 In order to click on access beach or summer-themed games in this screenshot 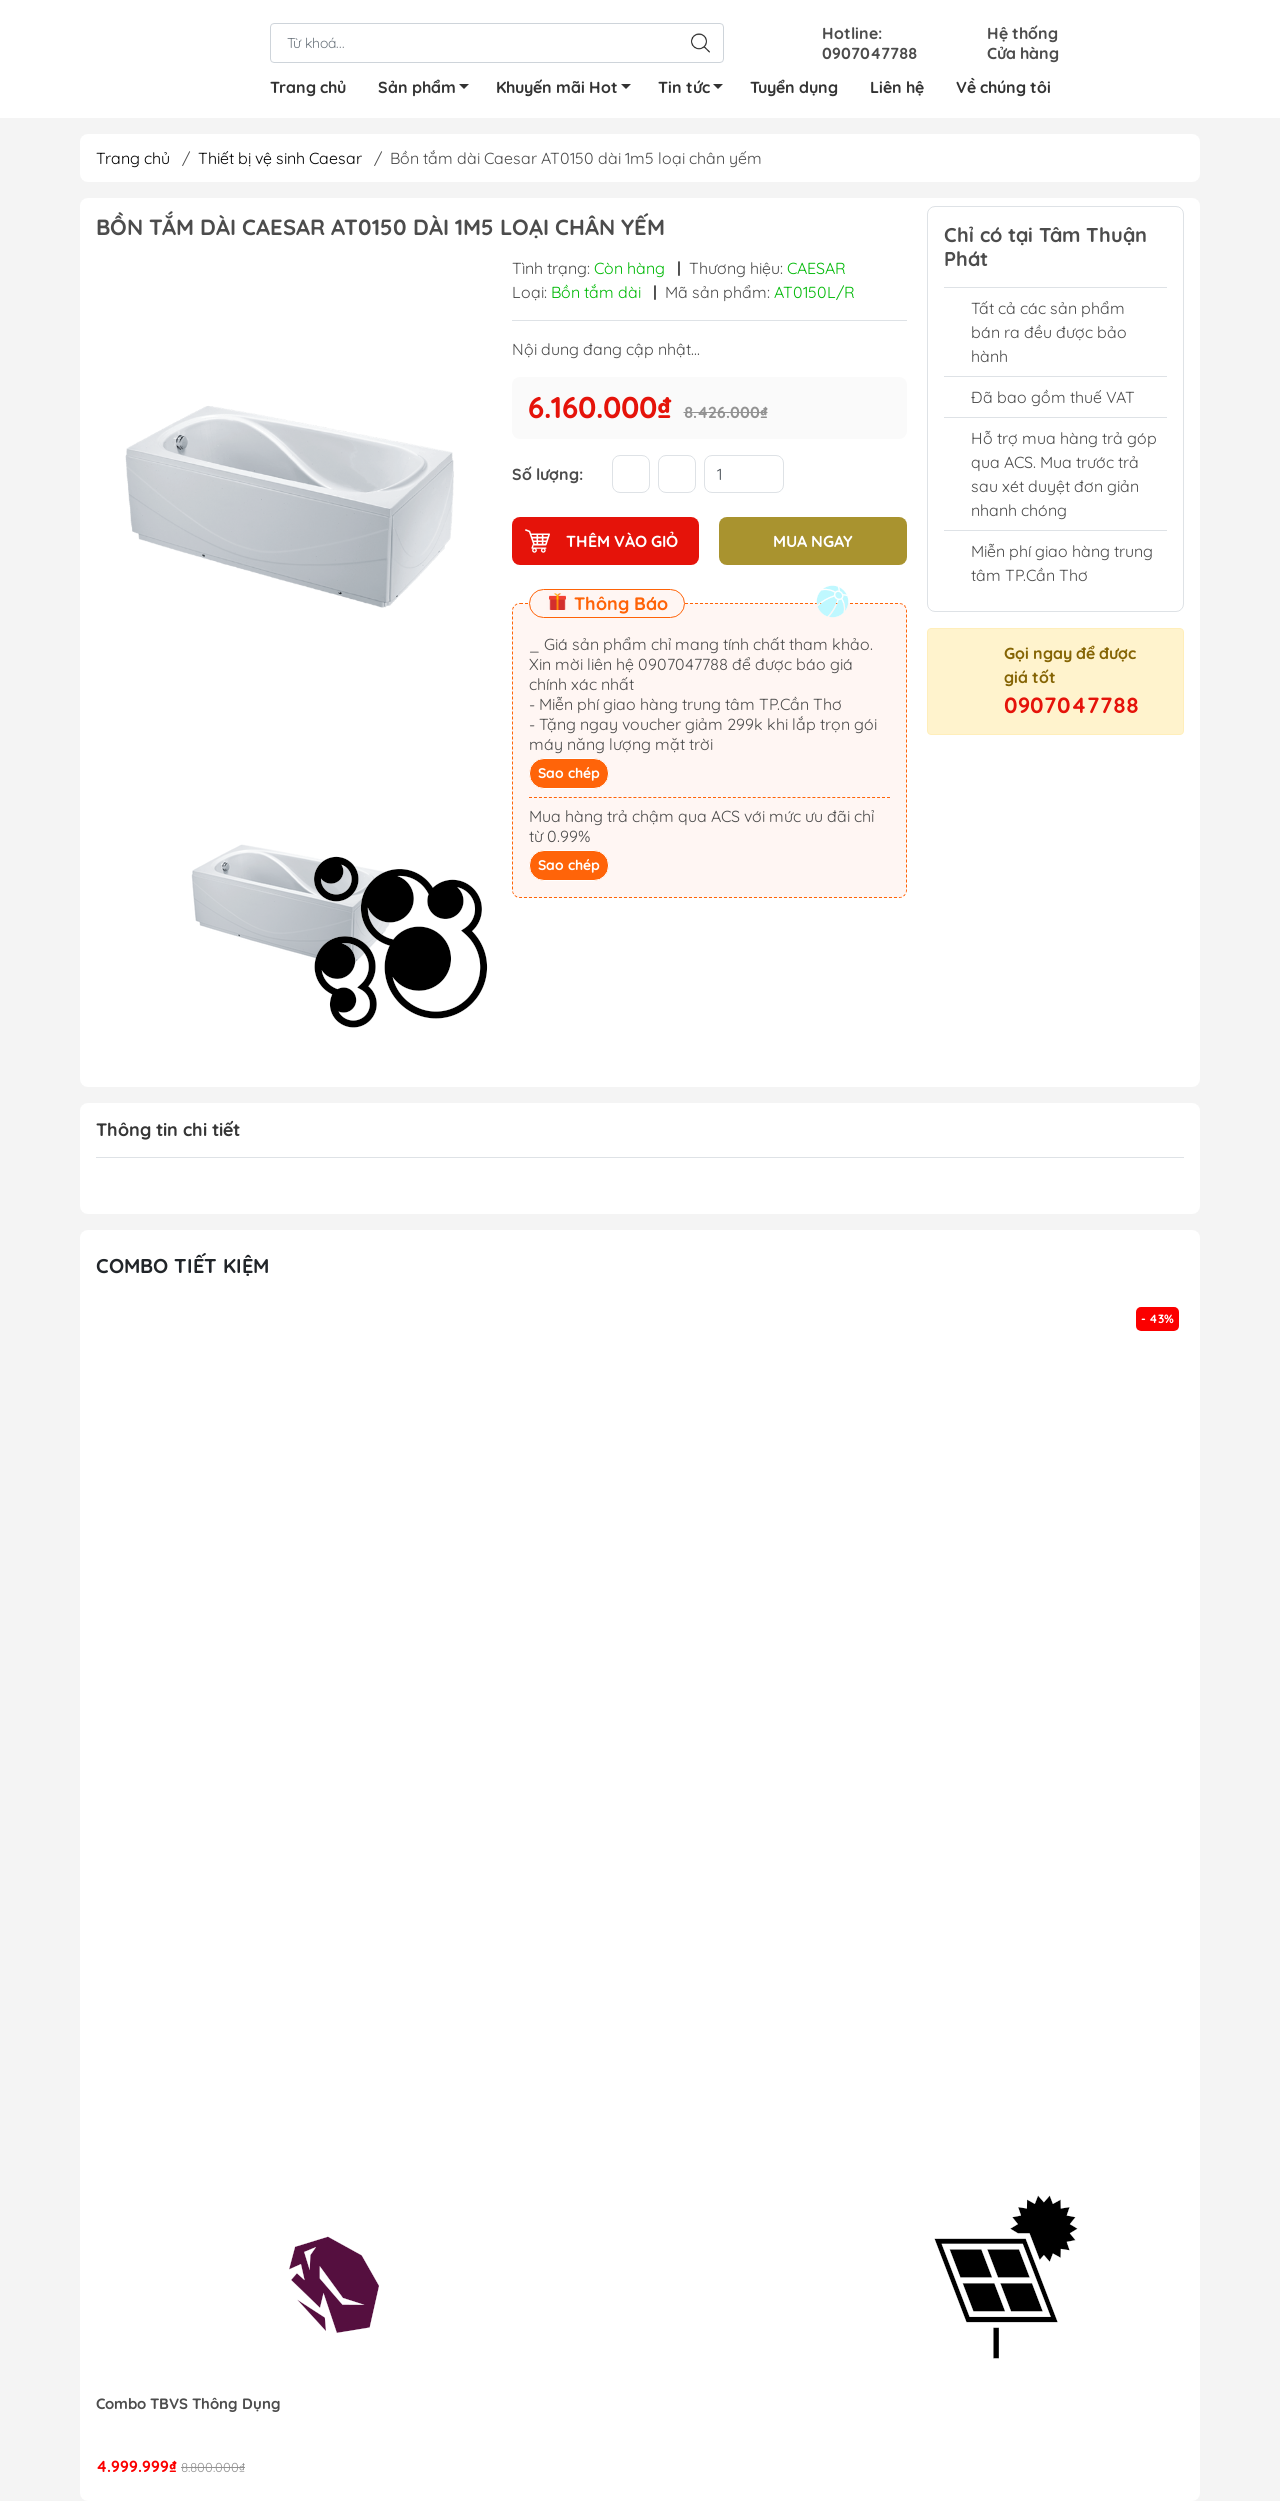, I will do `click(832, 601)`.